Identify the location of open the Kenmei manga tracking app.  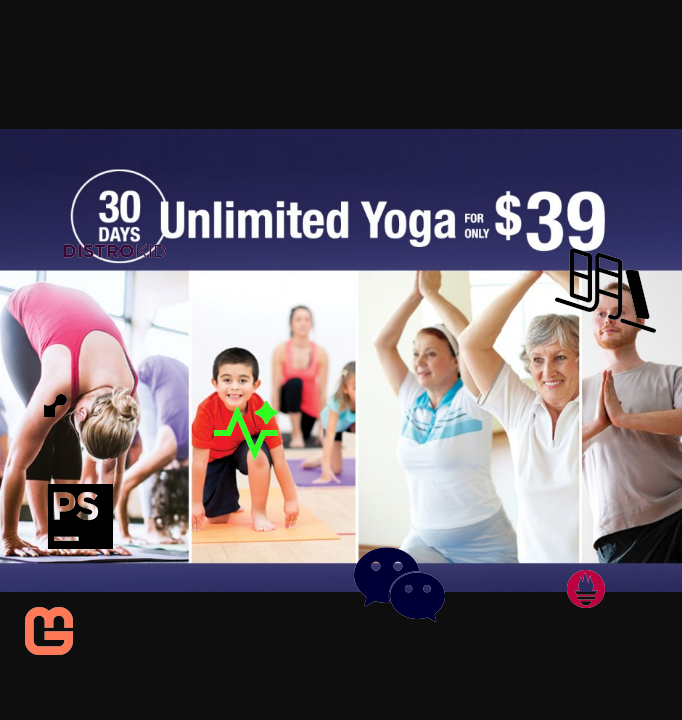
(605, 290).